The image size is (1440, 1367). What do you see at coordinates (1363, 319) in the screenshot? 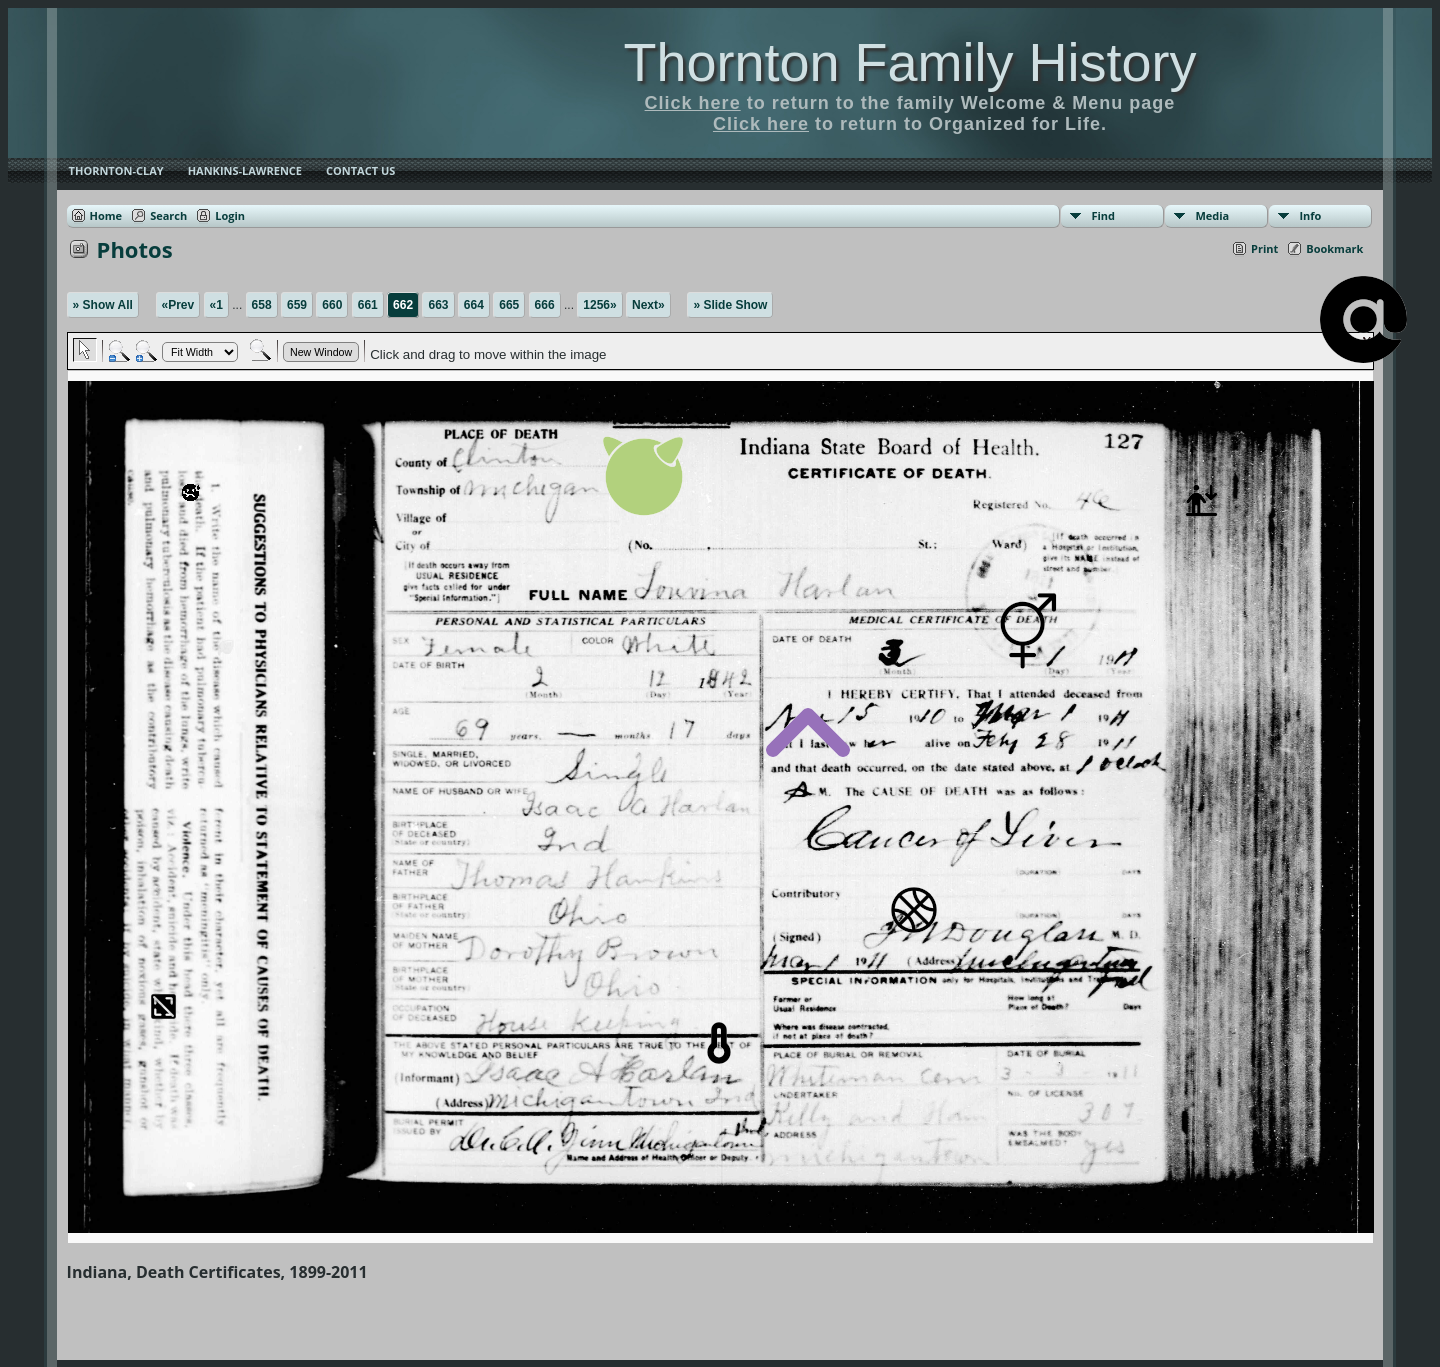
I see `enter or view email address` at bounding box center [1363, 319].